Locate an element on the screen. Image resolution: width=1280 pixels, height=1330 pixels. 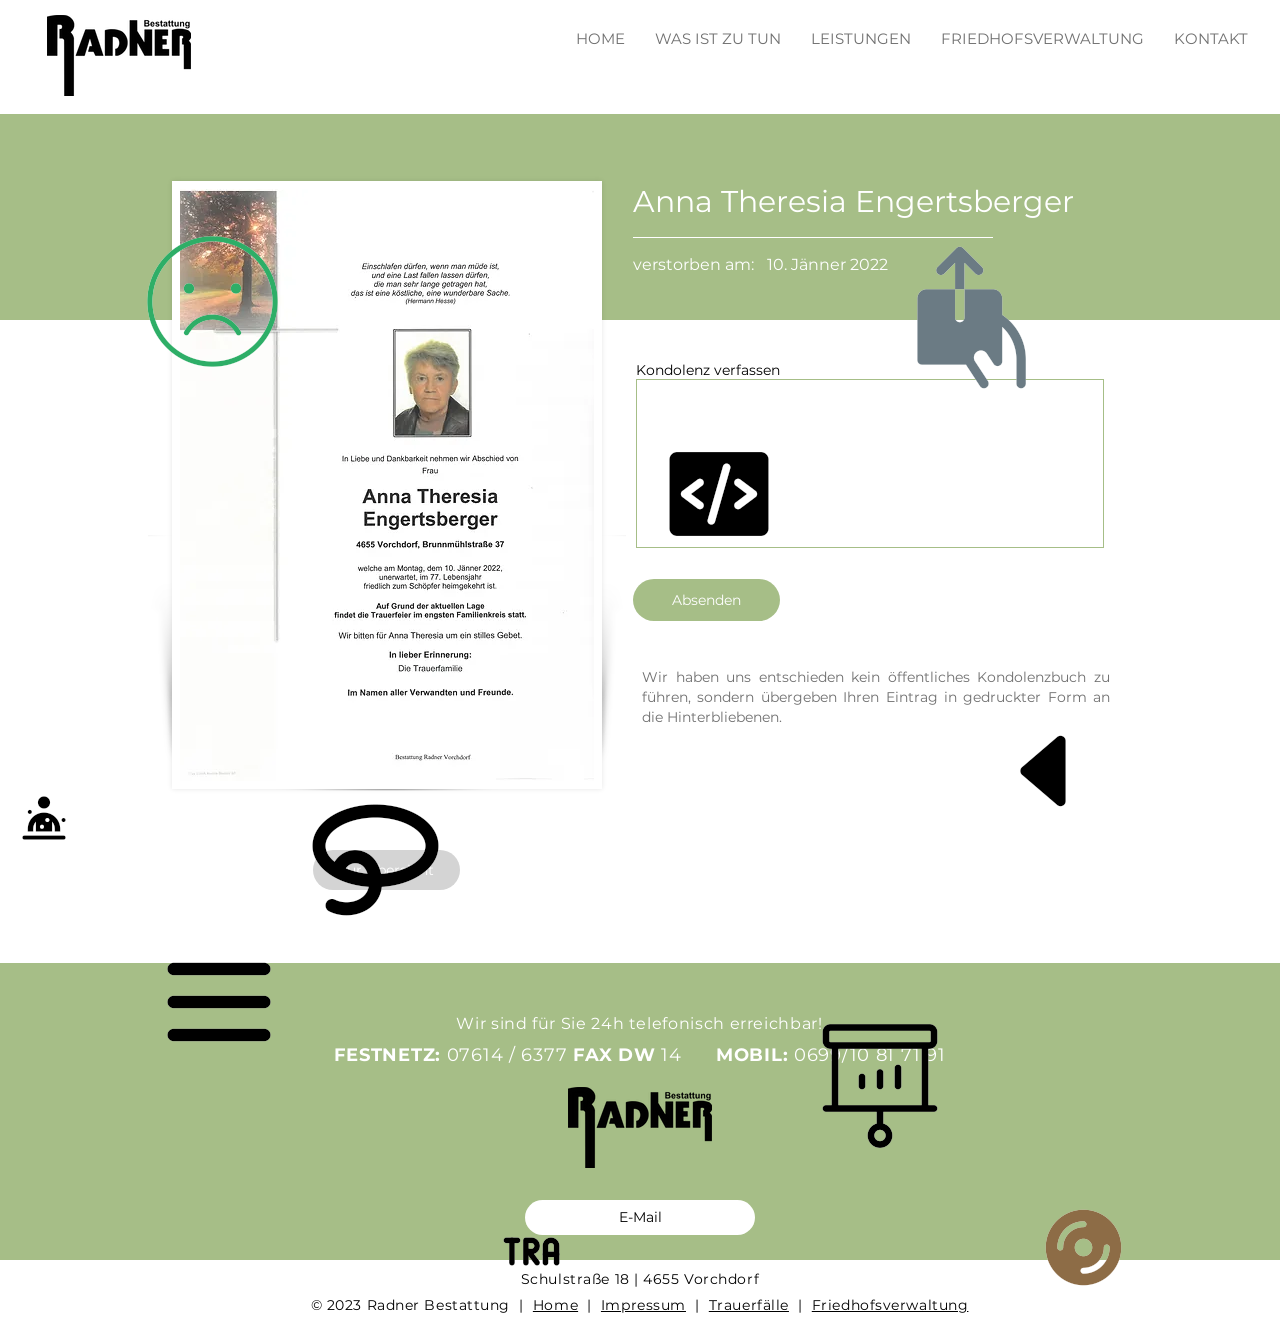
deposit or submit an item is located at coordinates (964, 317).